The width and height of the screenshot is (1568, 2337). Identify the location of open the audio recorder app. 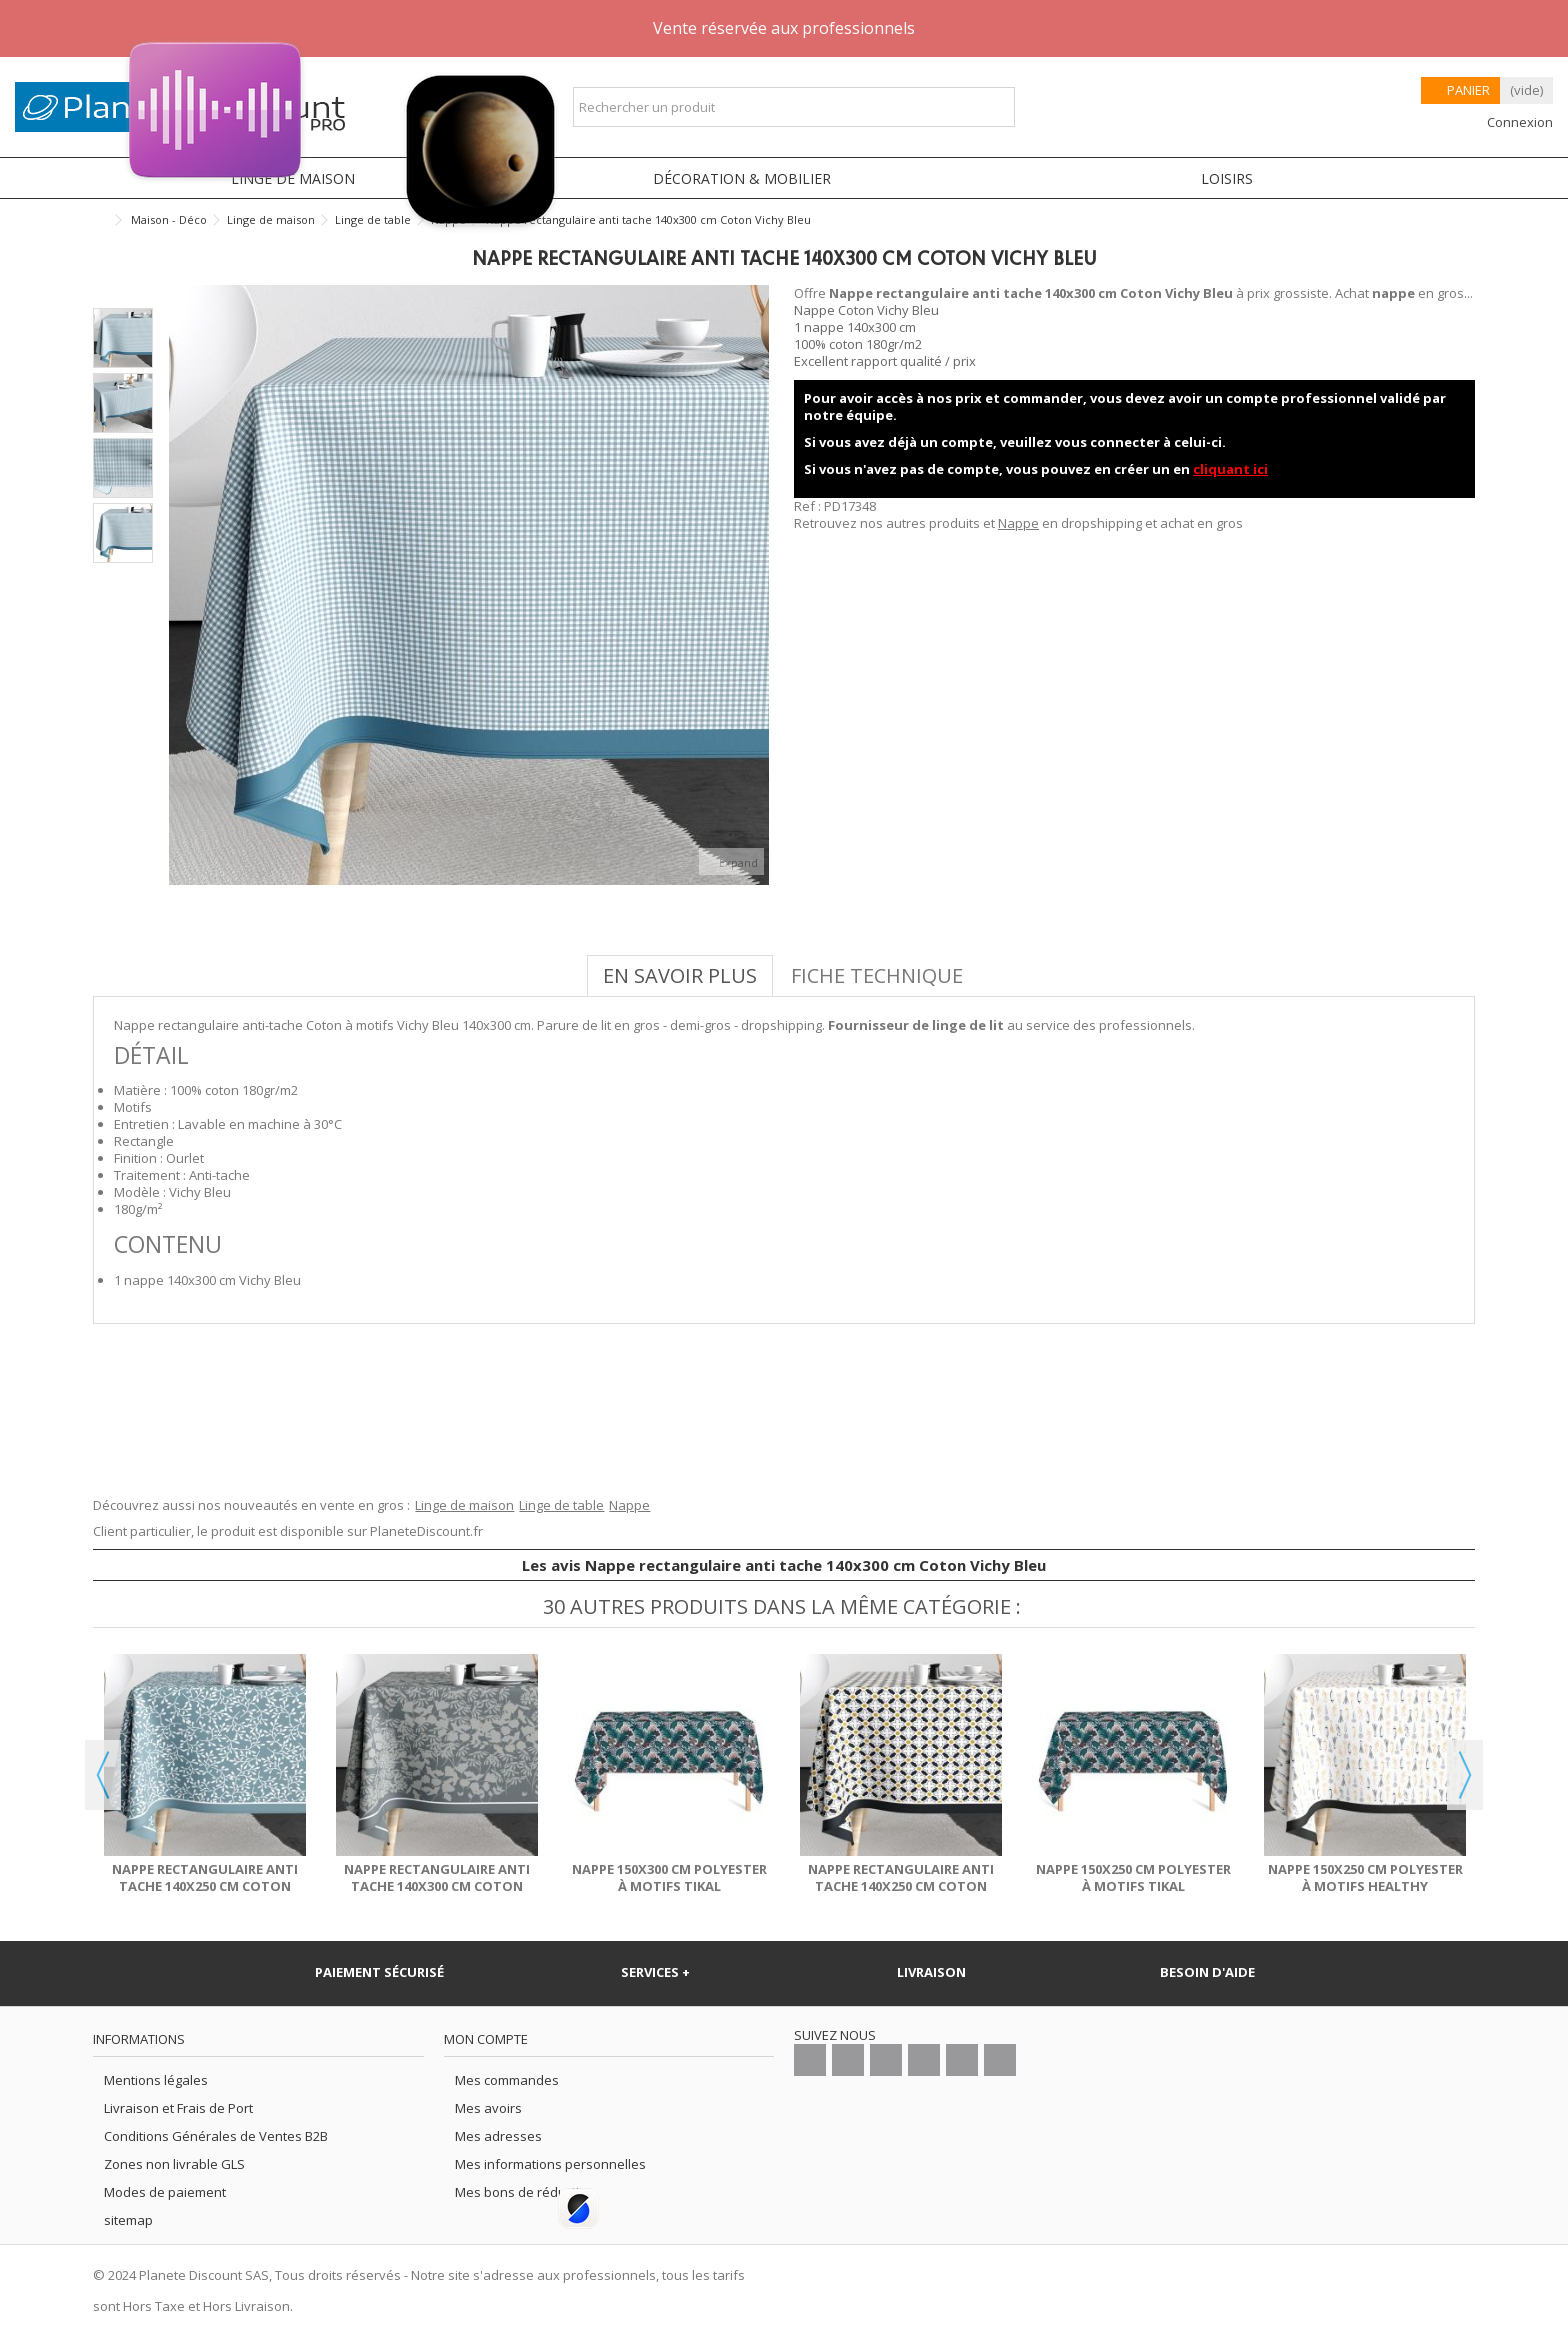
(215, 110).